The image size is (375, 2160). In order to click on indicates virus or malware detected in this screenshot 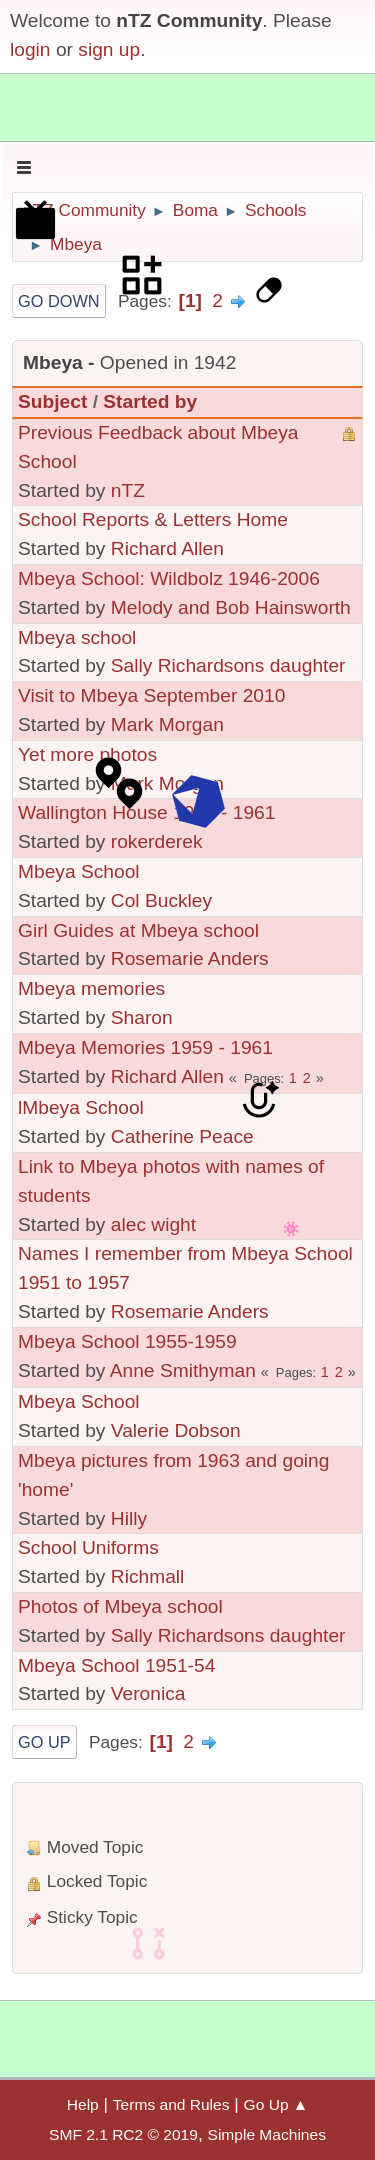, I will do `click(291, 1229)`.